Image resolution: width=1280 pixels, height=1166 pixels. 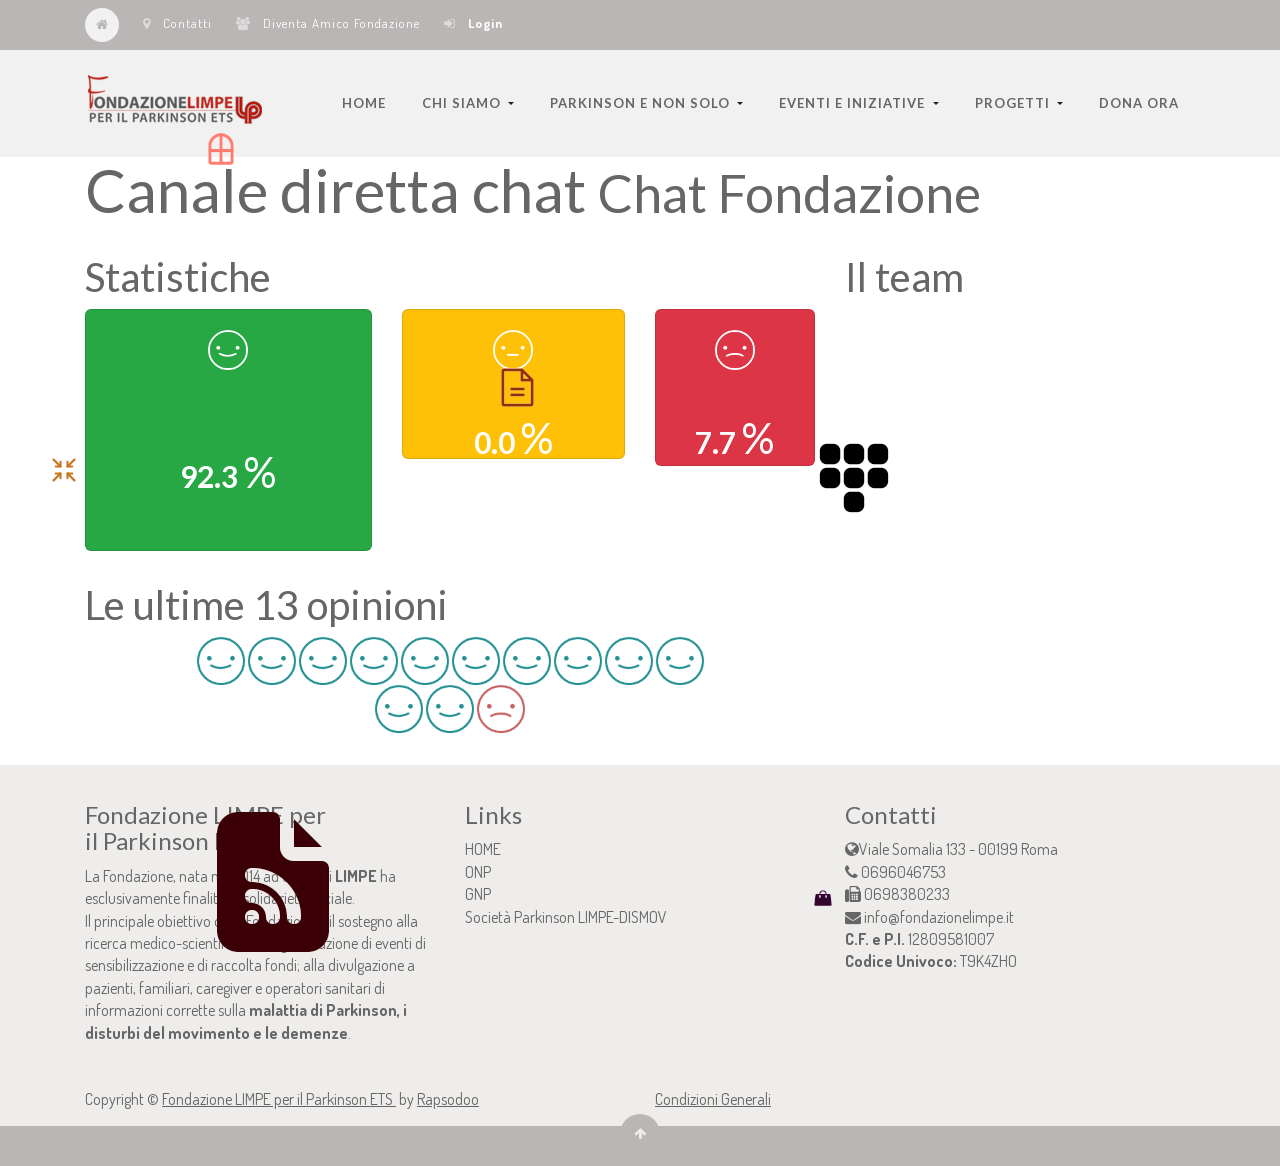 I want to click on open the phone dialpad, so click(x=854, y=478).